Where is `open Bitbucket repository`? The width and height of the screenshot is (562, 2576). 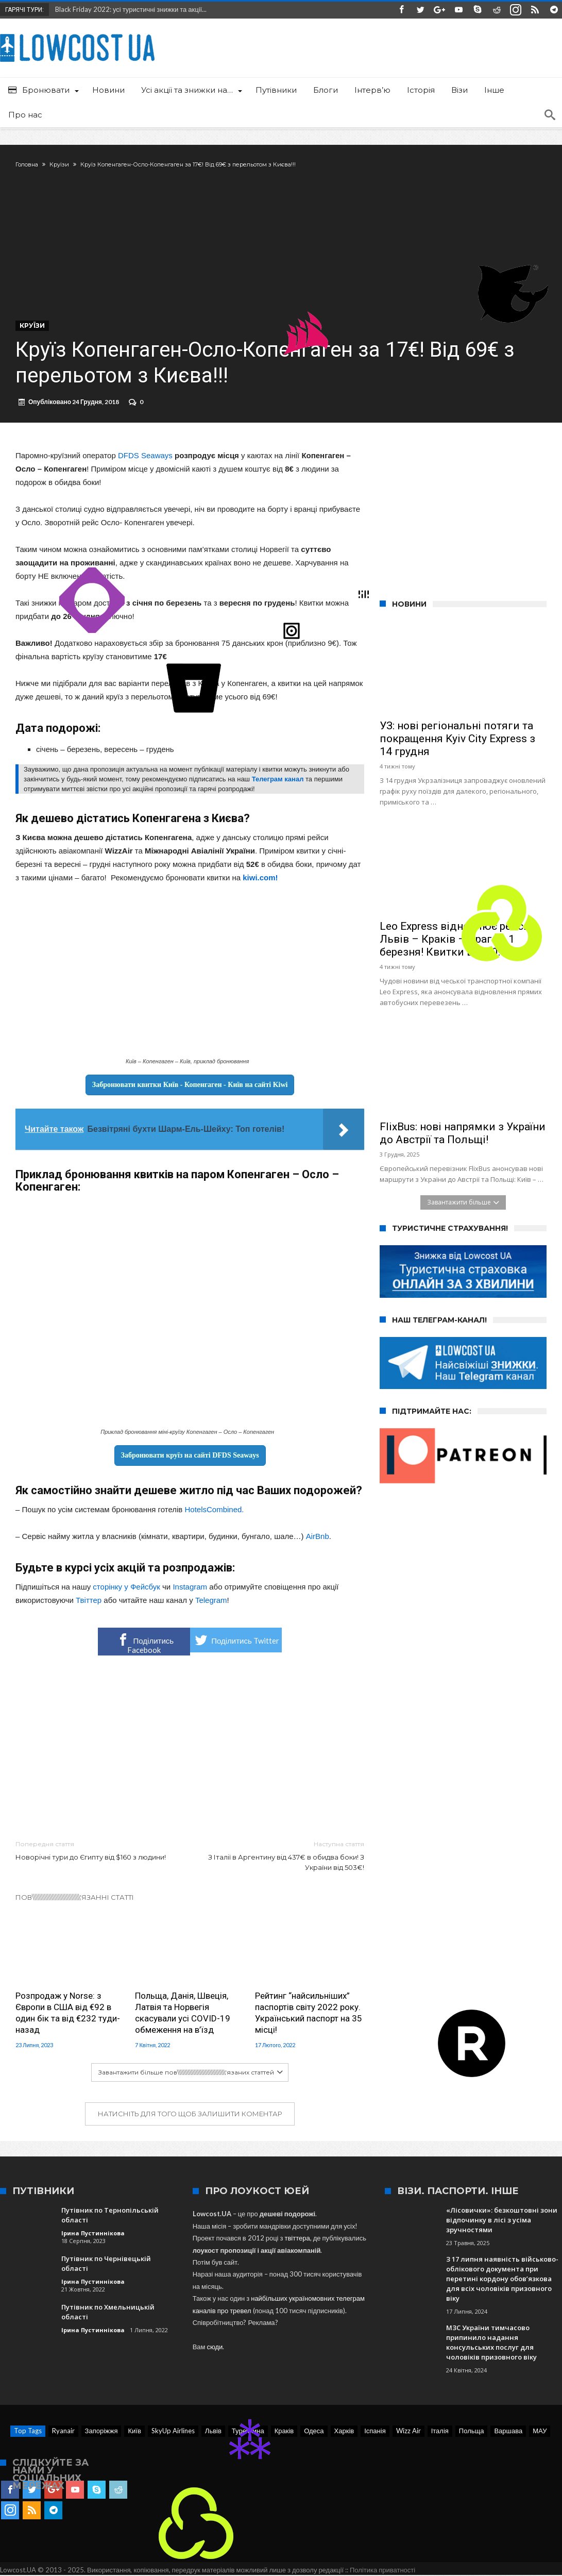
open Bitbucket repository is located at coordinates (194, 688).